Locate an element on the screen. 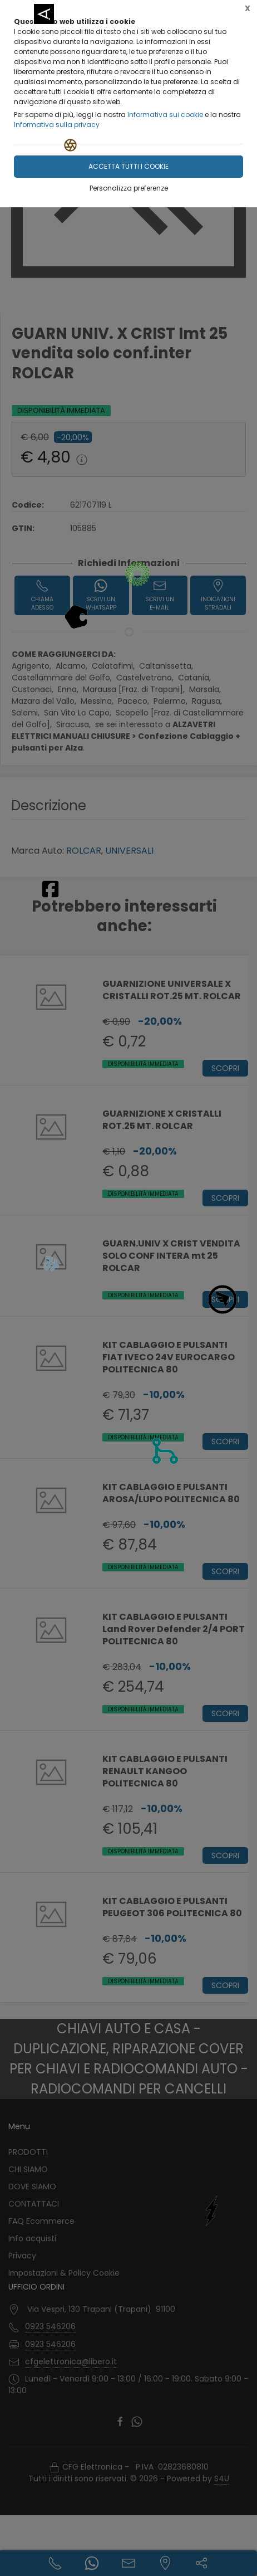 This screenshot has width=257, height=2576. merge branches in a git repository is located at coordinates (165, 1451).